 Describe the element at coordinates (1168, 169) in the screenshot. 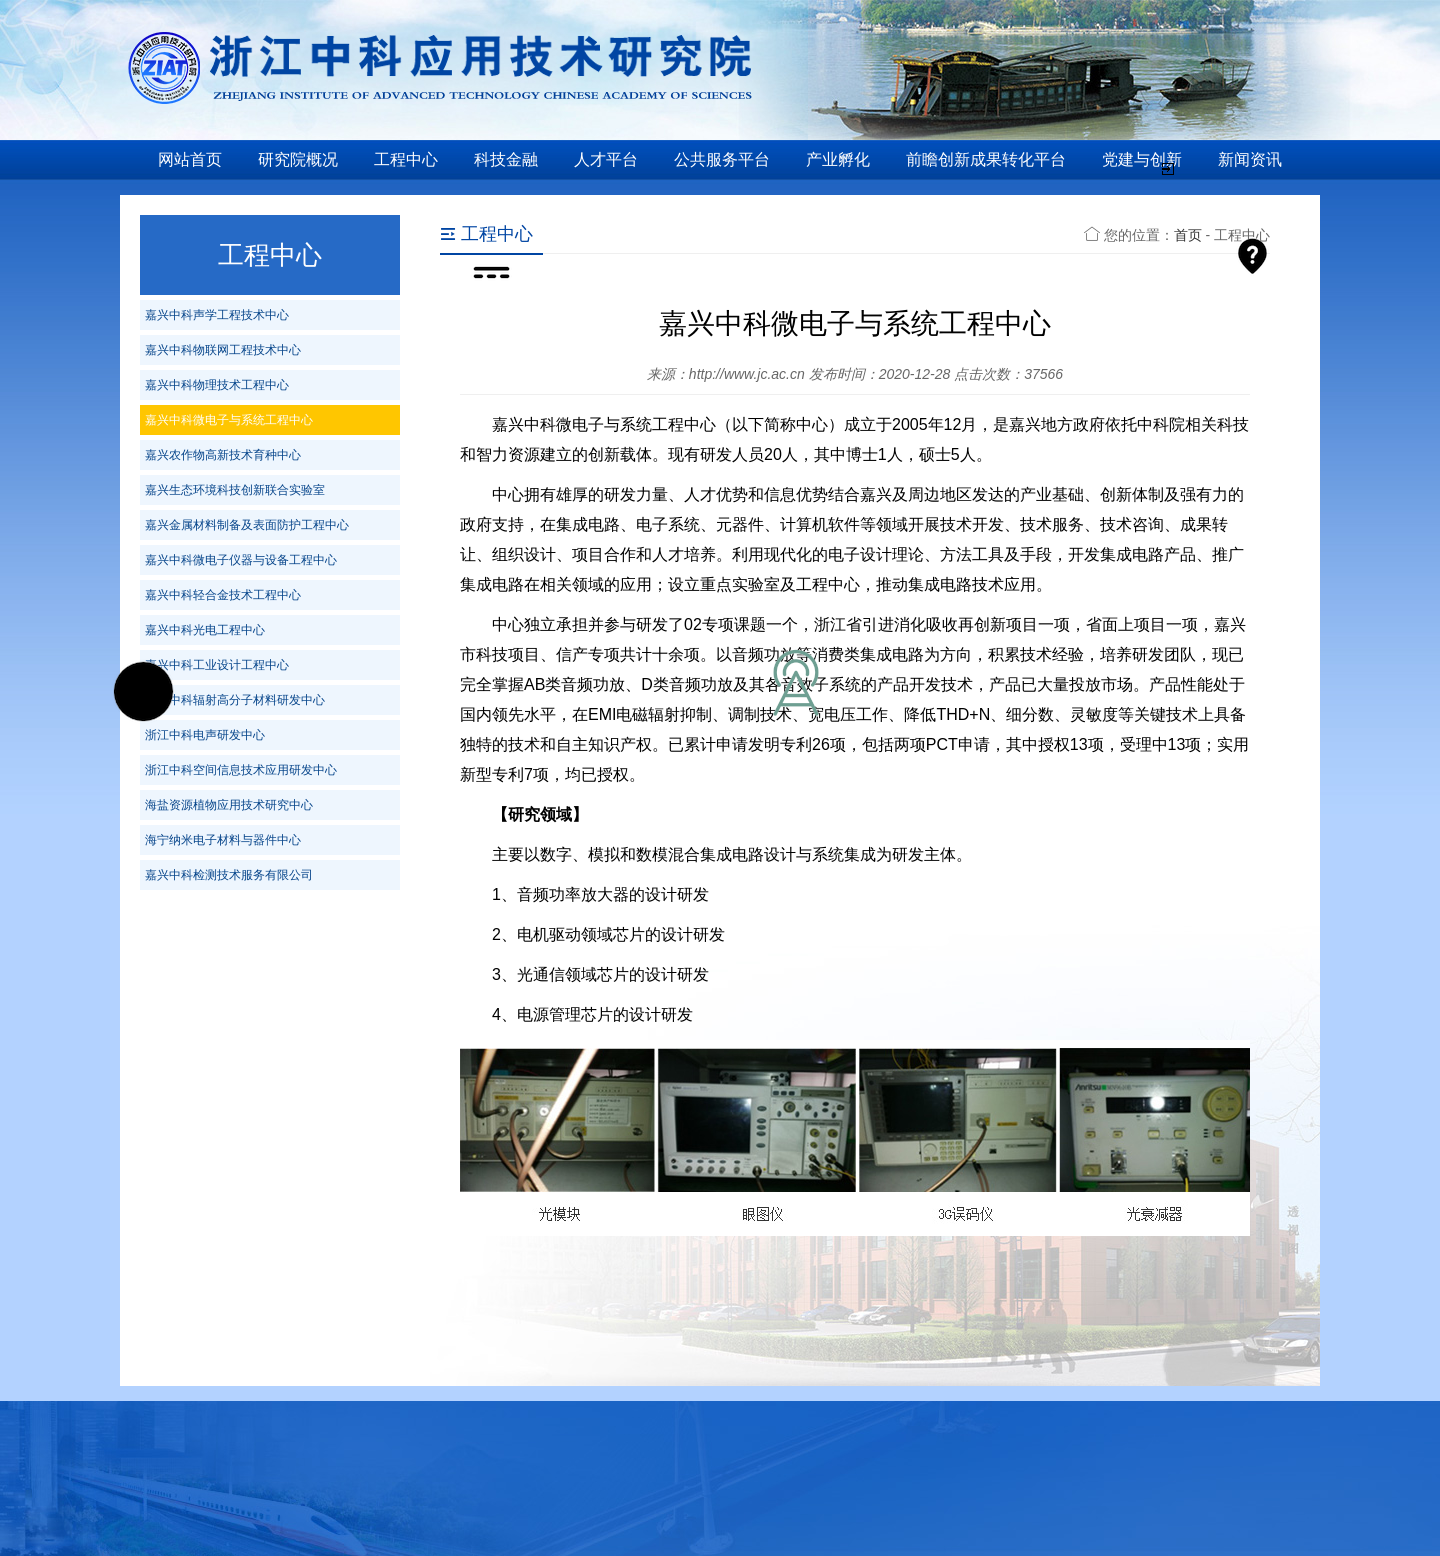

I see `log out of the current account` at that location.